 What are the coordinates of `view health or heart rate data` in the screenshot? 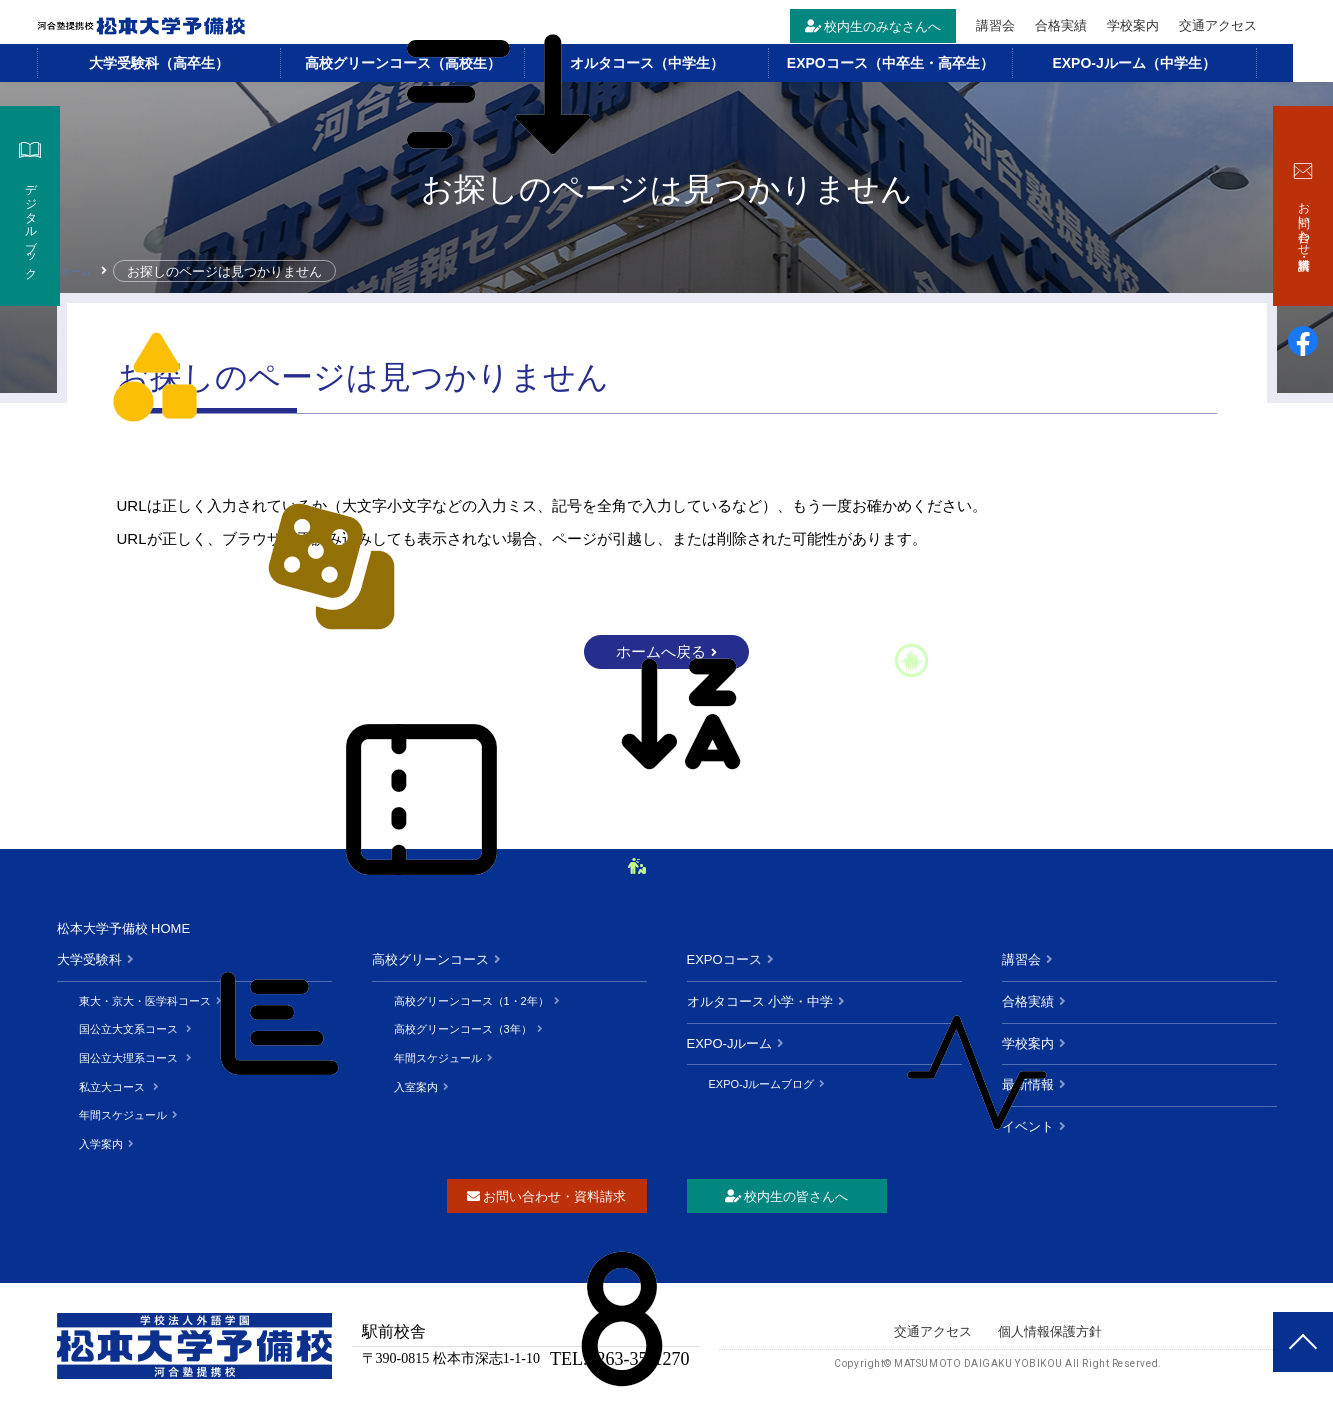 It's located at (977, 1075).